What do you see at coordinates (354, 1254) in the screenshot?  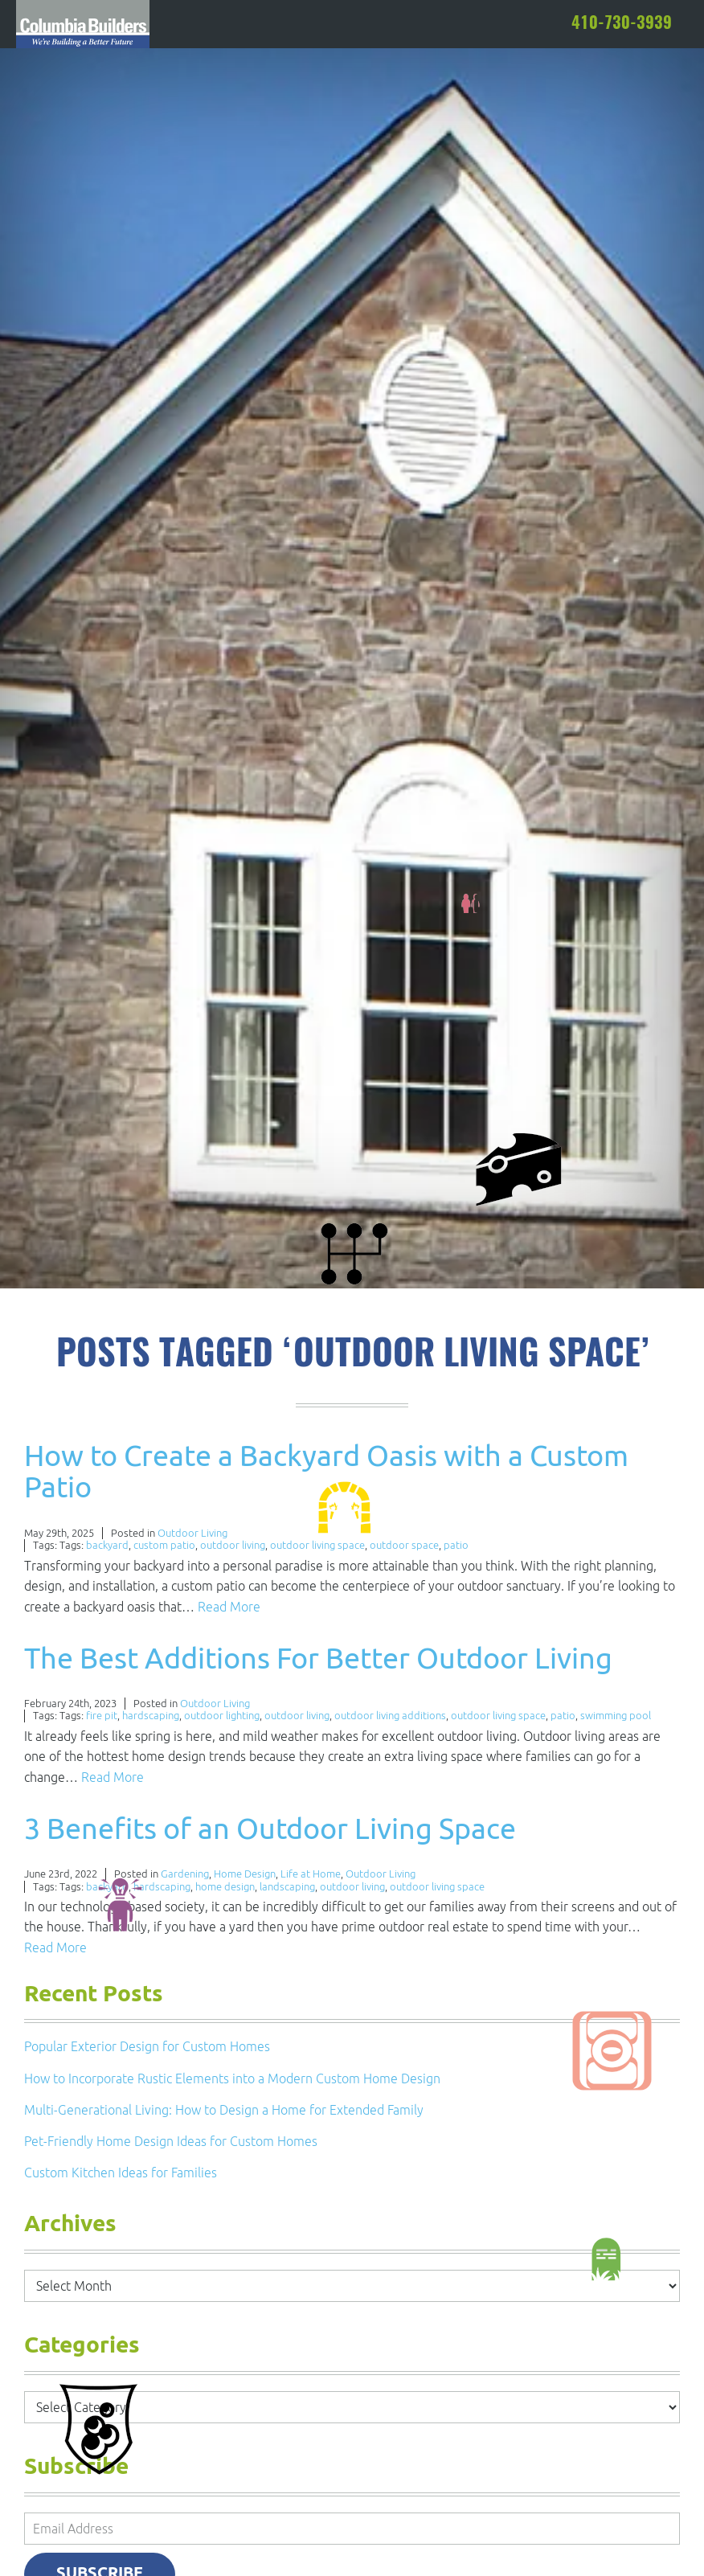 I see `select manual transmission mode` at bounding box center [354, 1254].